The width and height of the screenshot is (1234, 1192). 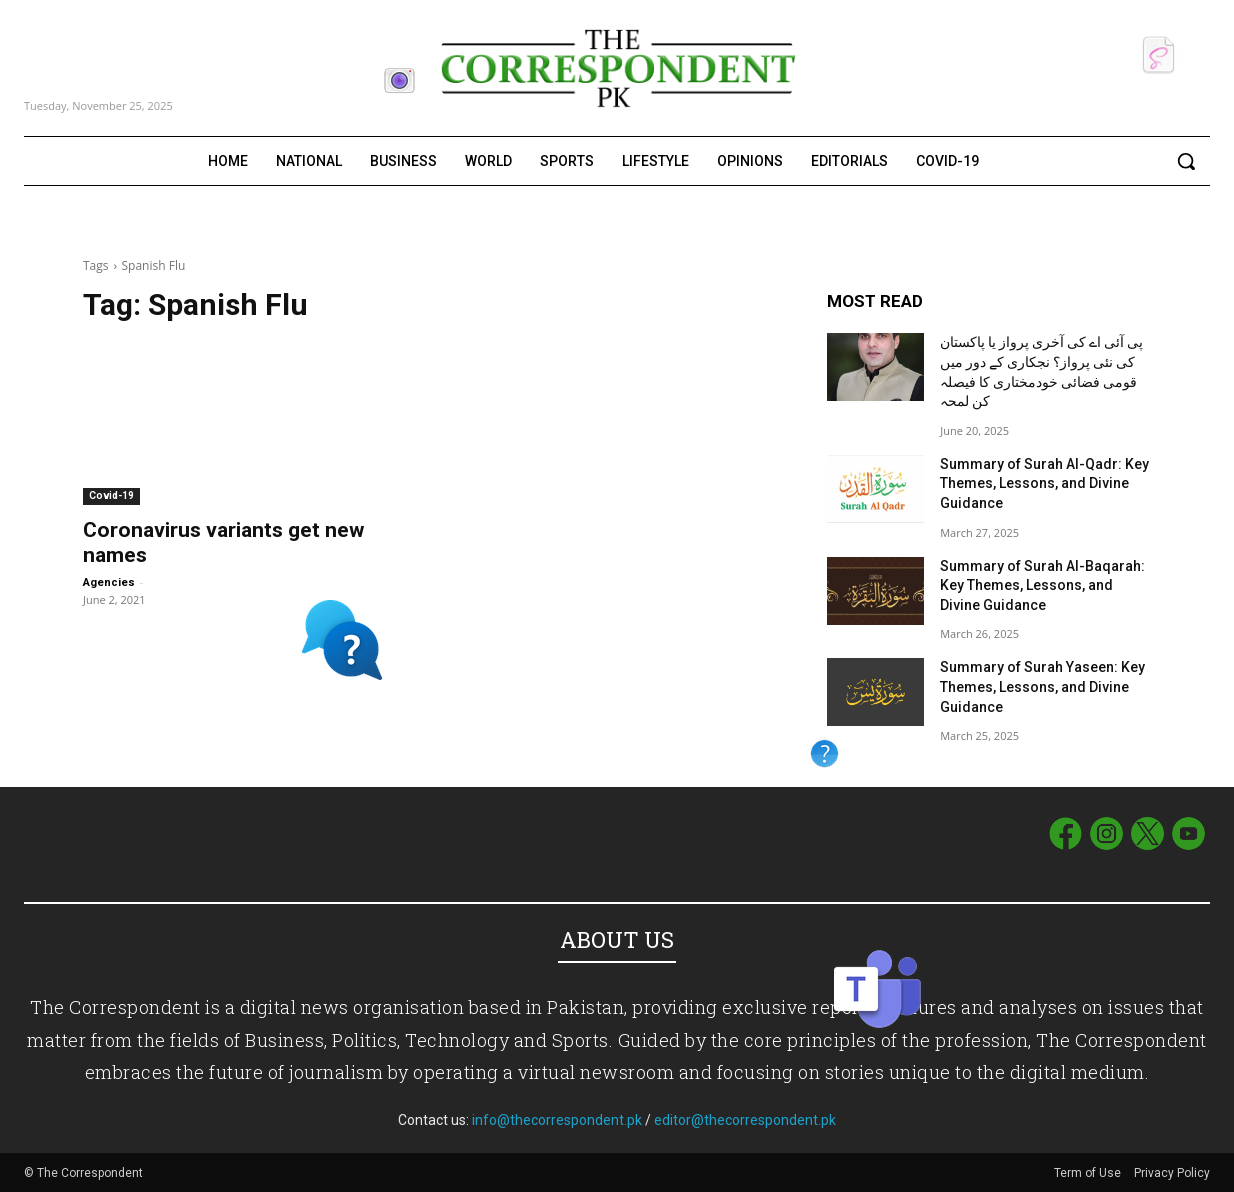 What do you see at coordinates (878, 989) in the screenshot?
I see `open microsoft teams` at bounding box center [878, 989].